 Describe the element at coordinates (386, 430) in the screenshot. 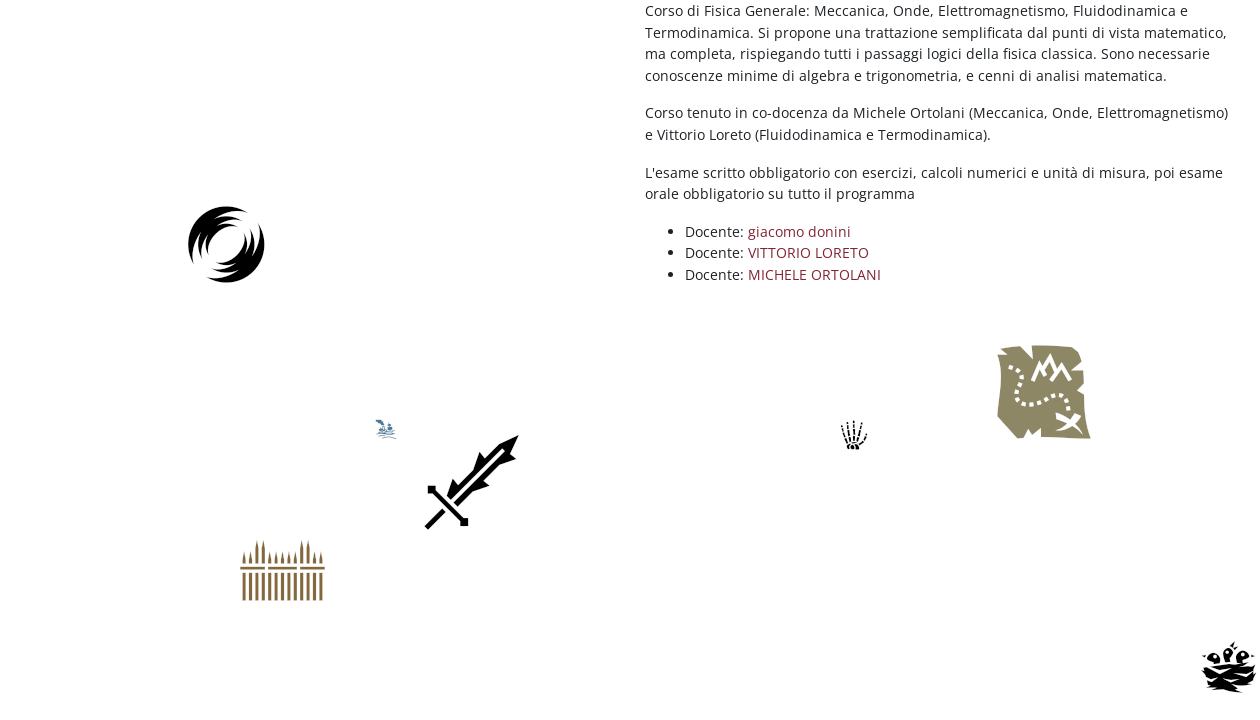

I see `view naval fleet or warship units` at that location.